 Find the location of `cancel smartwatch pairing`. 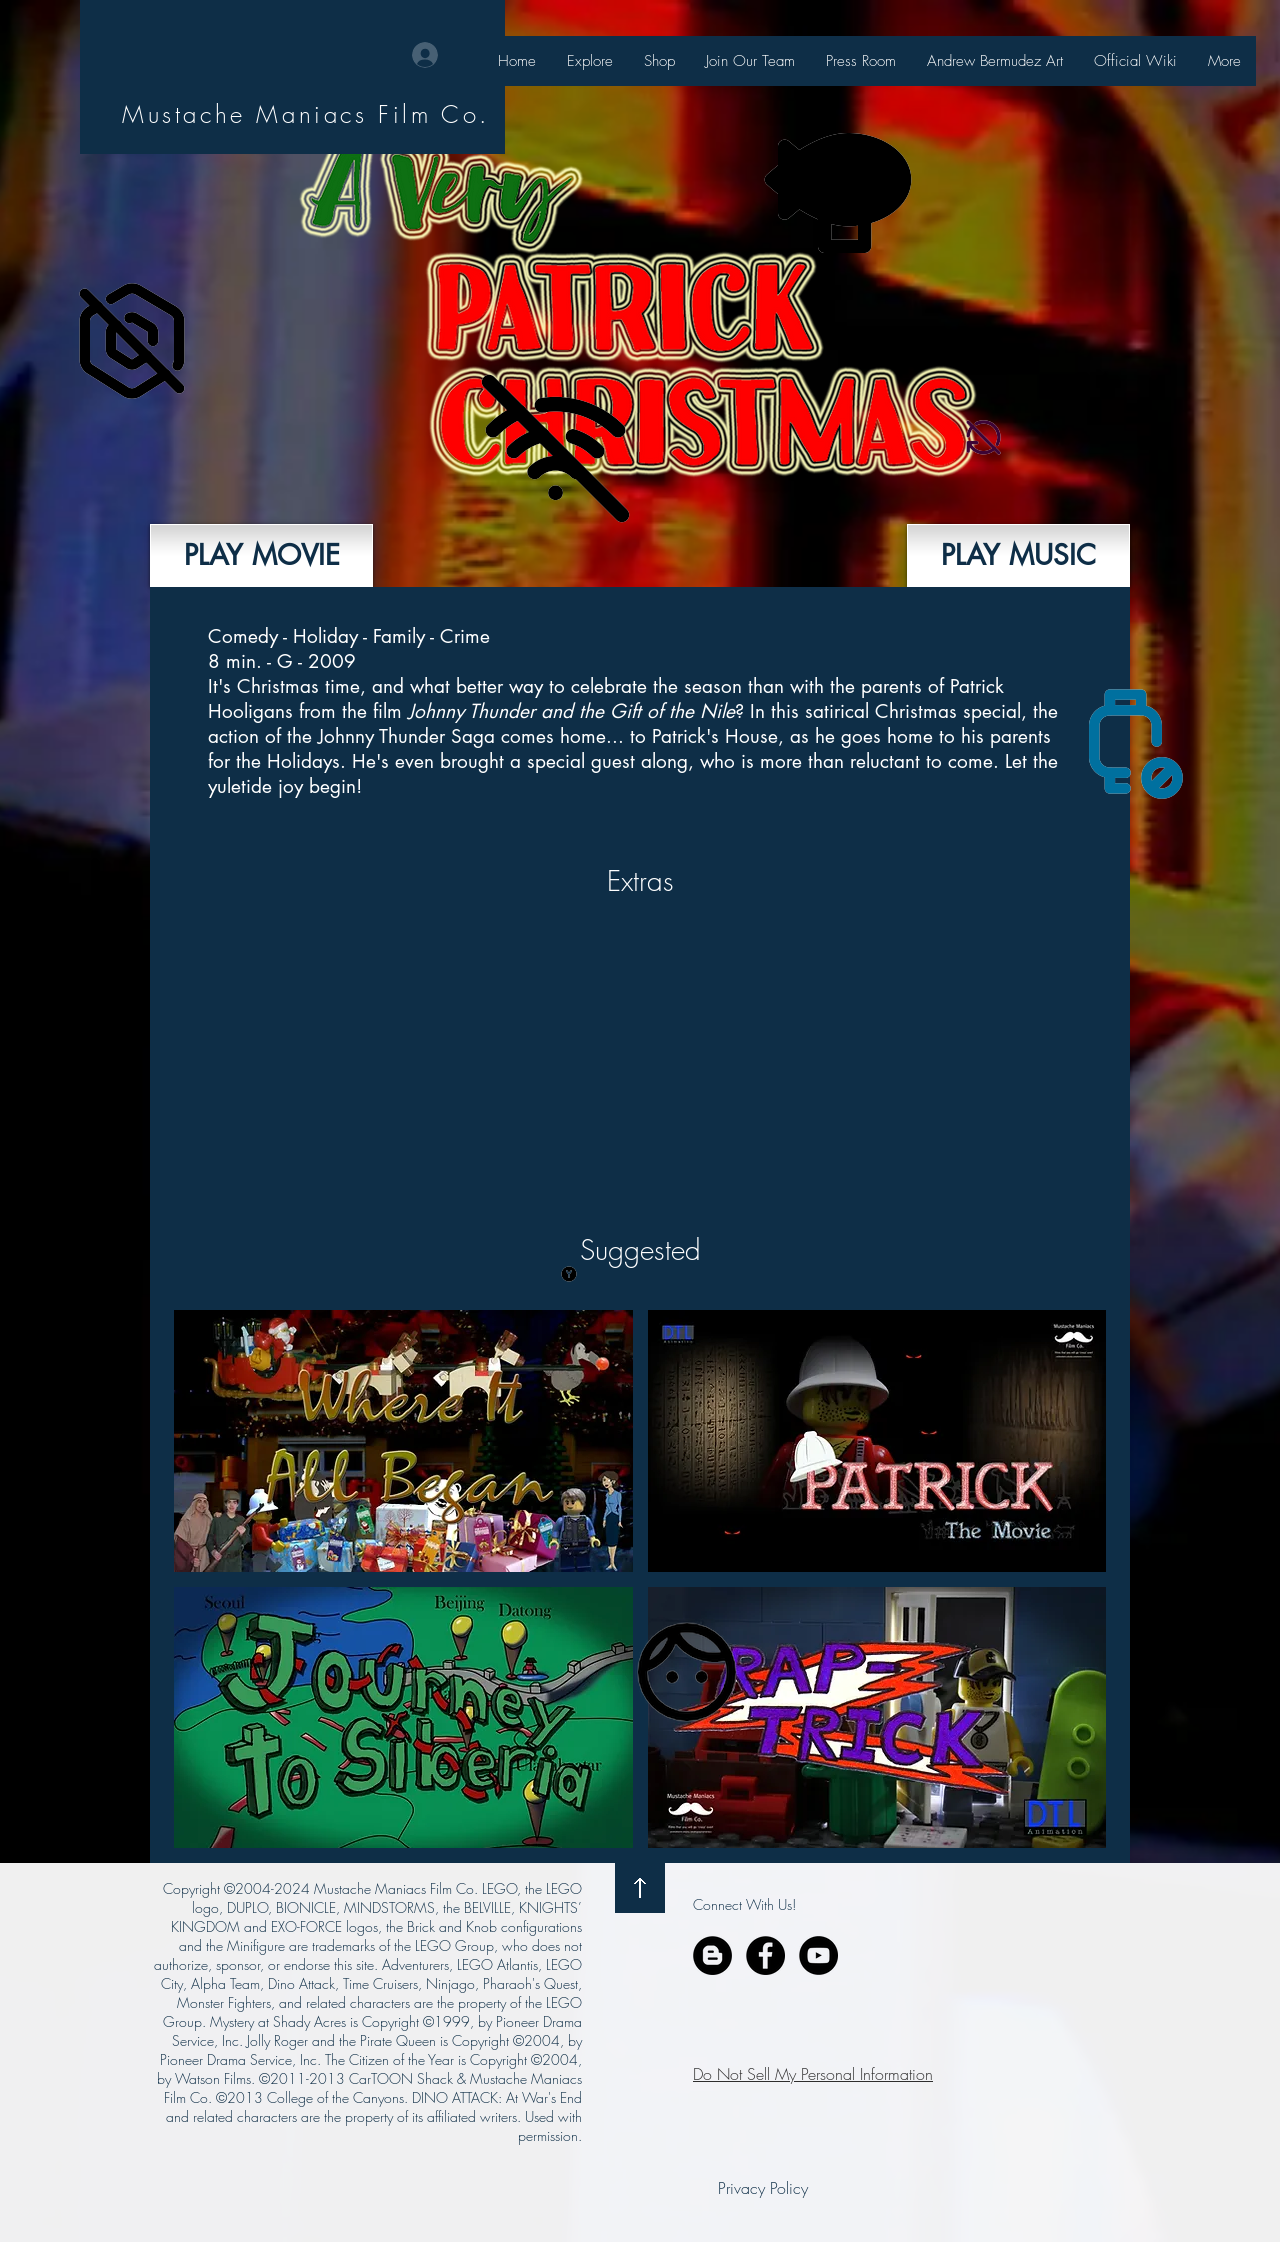

cancel smartwatch pairing is located at coordinates (1125, 741).